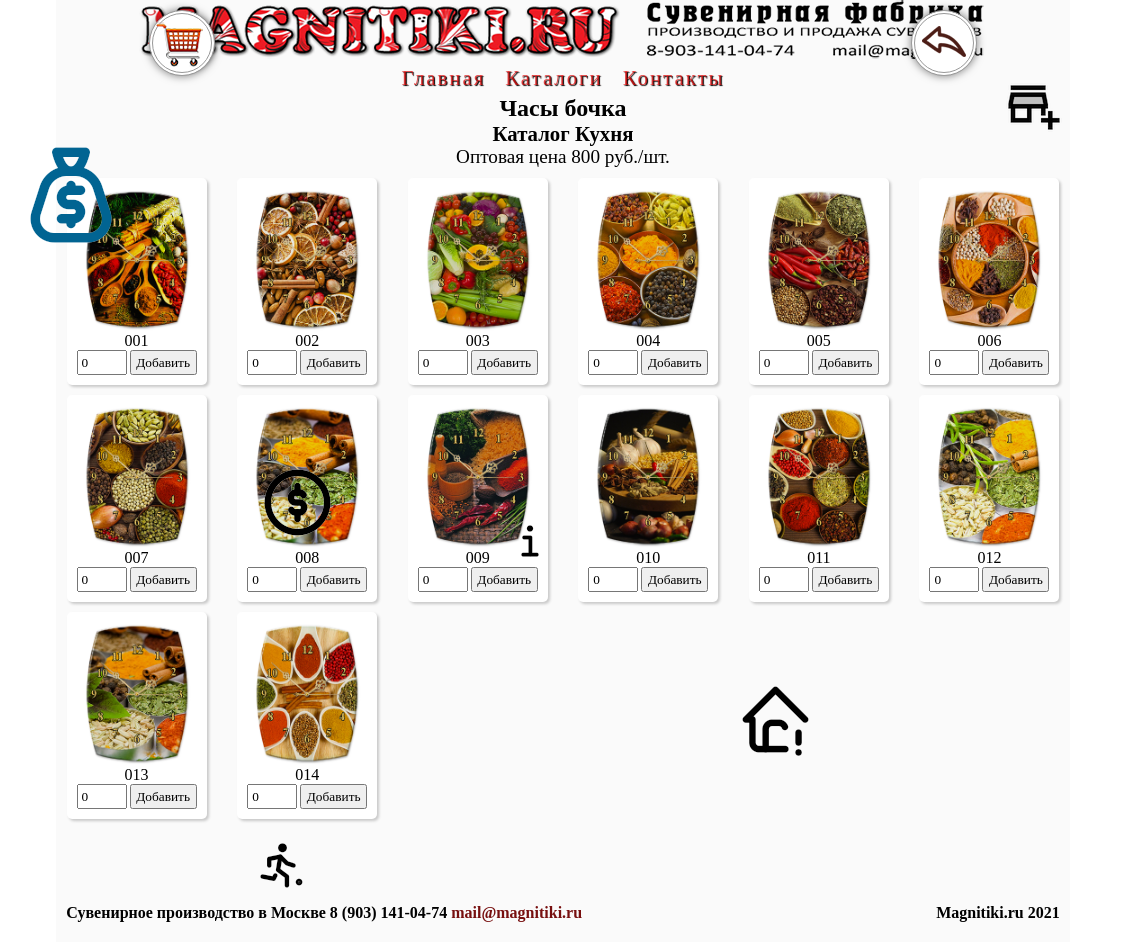 The image size is (1126, 942). Describe the element at coordinates (1034, 104) in the screenshot. I see `add a new business location` at that location.